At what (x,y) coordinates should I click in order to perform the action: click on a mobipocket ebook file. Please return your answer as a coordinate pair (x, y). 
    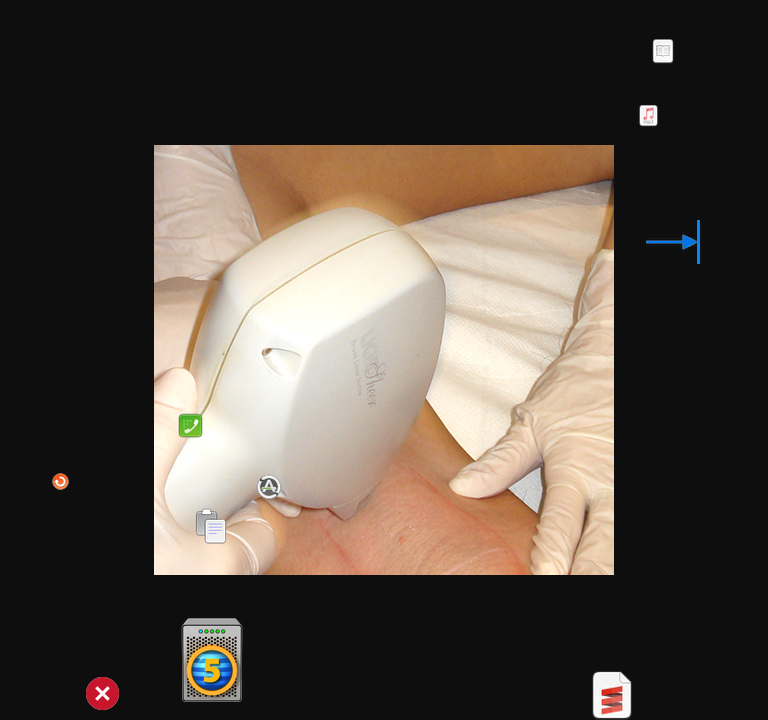
    Looking at the image, I should click on (663, 51).